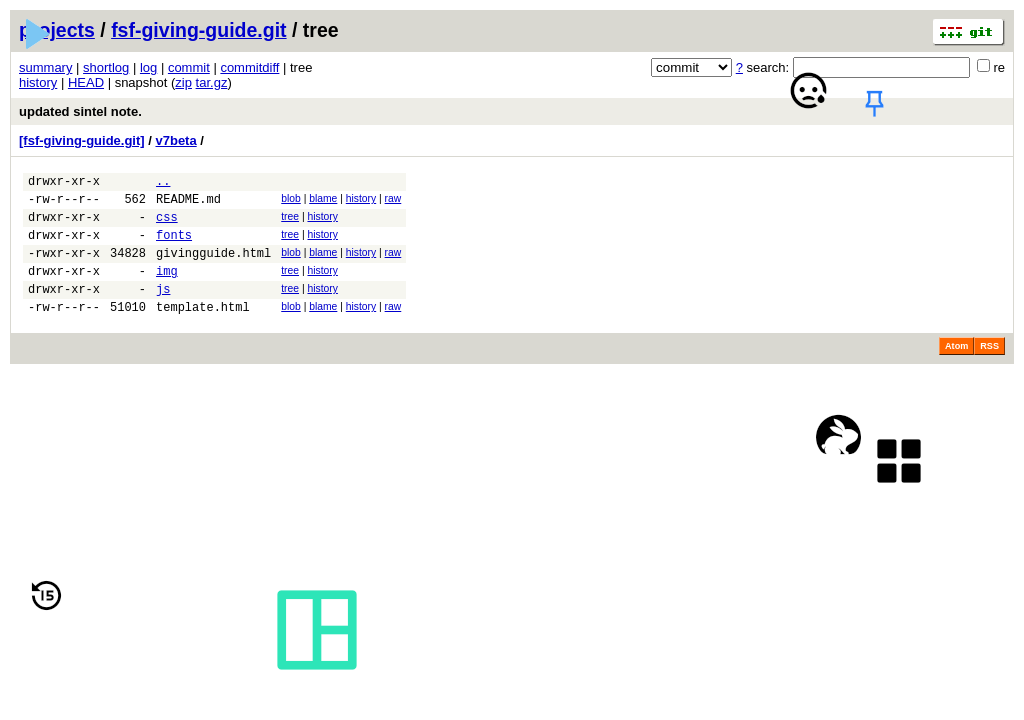  Describe the element at coordinates (34, 34) in the screenshot. I see `play media content` at that location.